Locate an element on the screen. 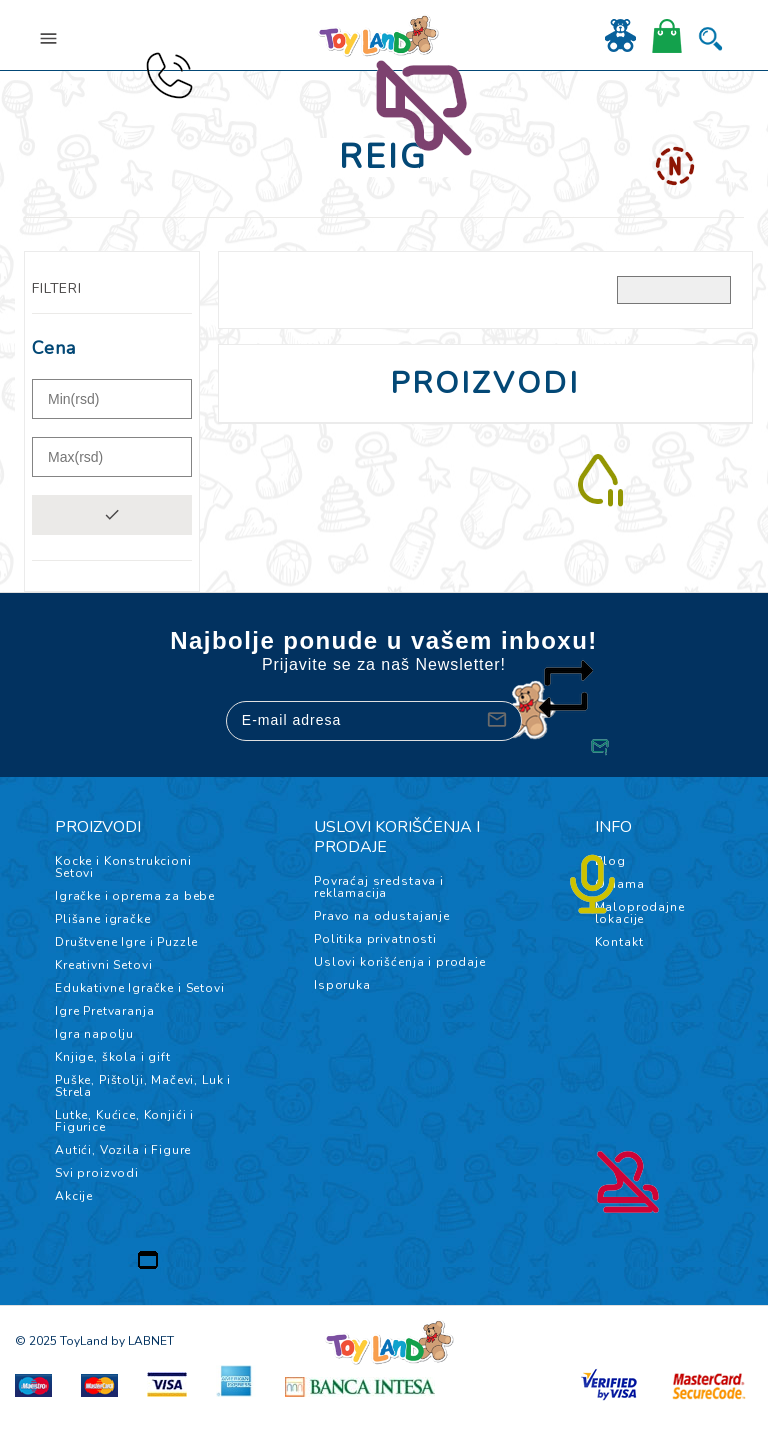  open a web browser or web view is located at coordinates (148, 1260).